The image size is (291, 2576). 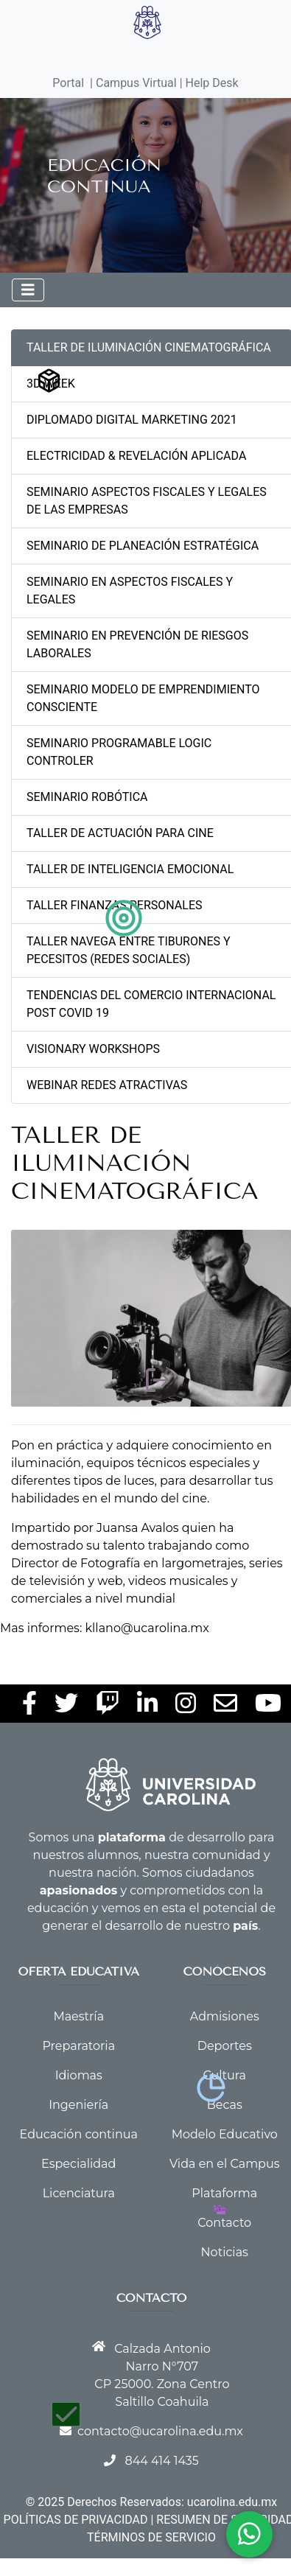 What do you see at coordinates (66, 2414) in the screenshot?
I see `confirm or submit an action` at bounding box center [66, 2414].